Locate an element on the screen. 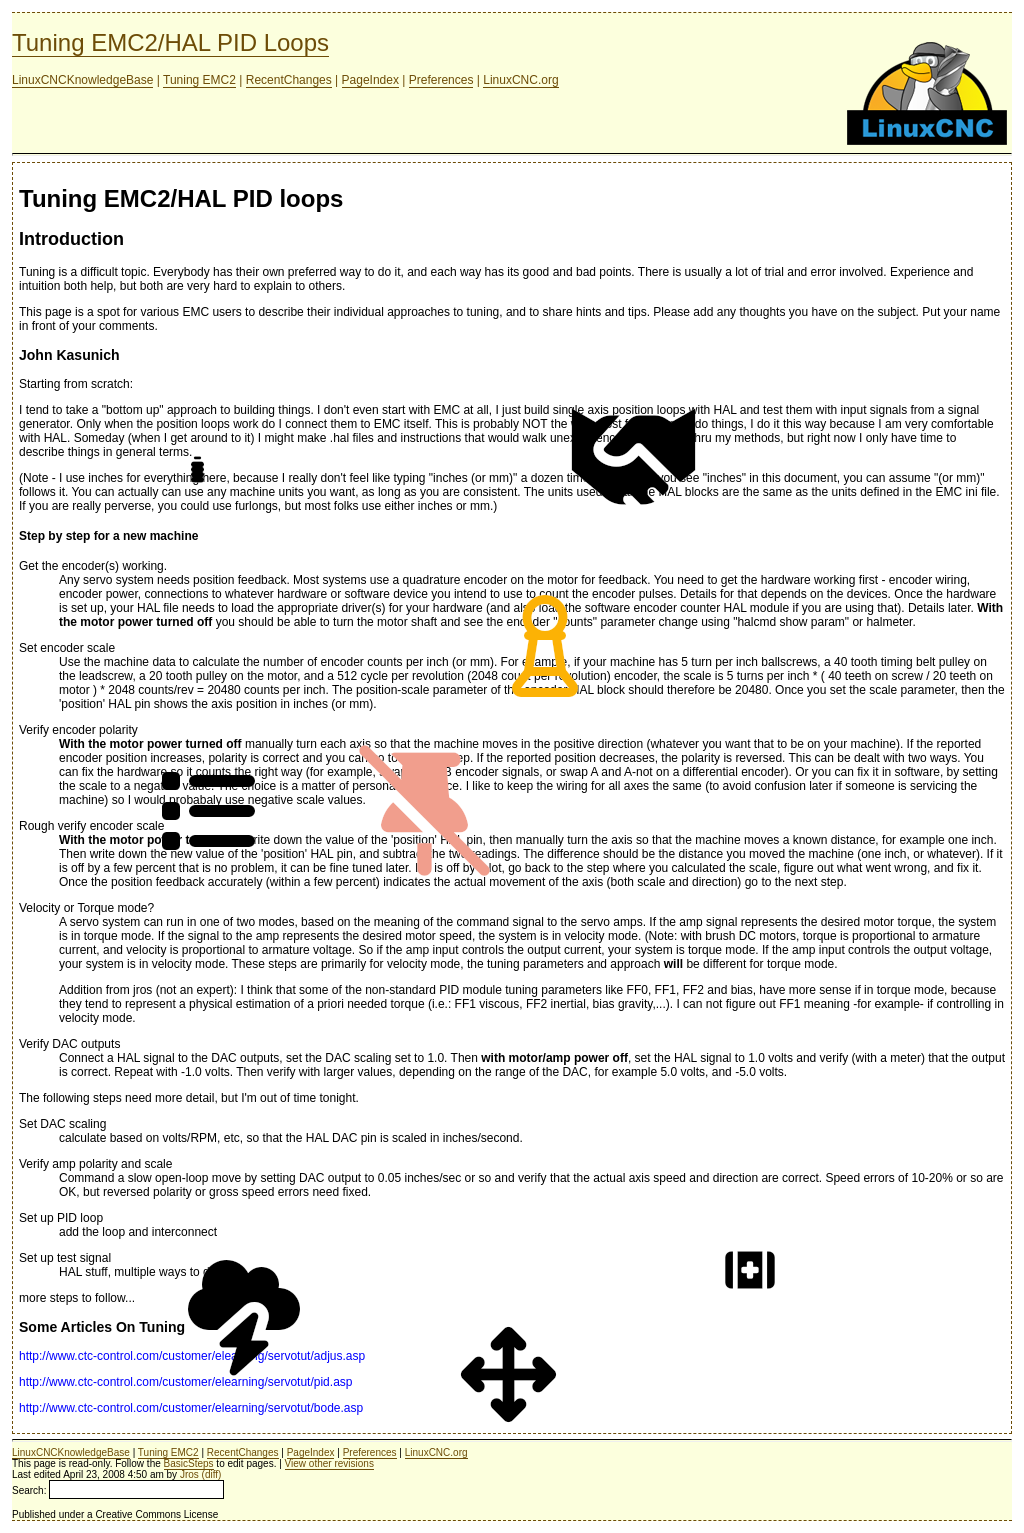  view items in list format is located at coordinates (207, 811).